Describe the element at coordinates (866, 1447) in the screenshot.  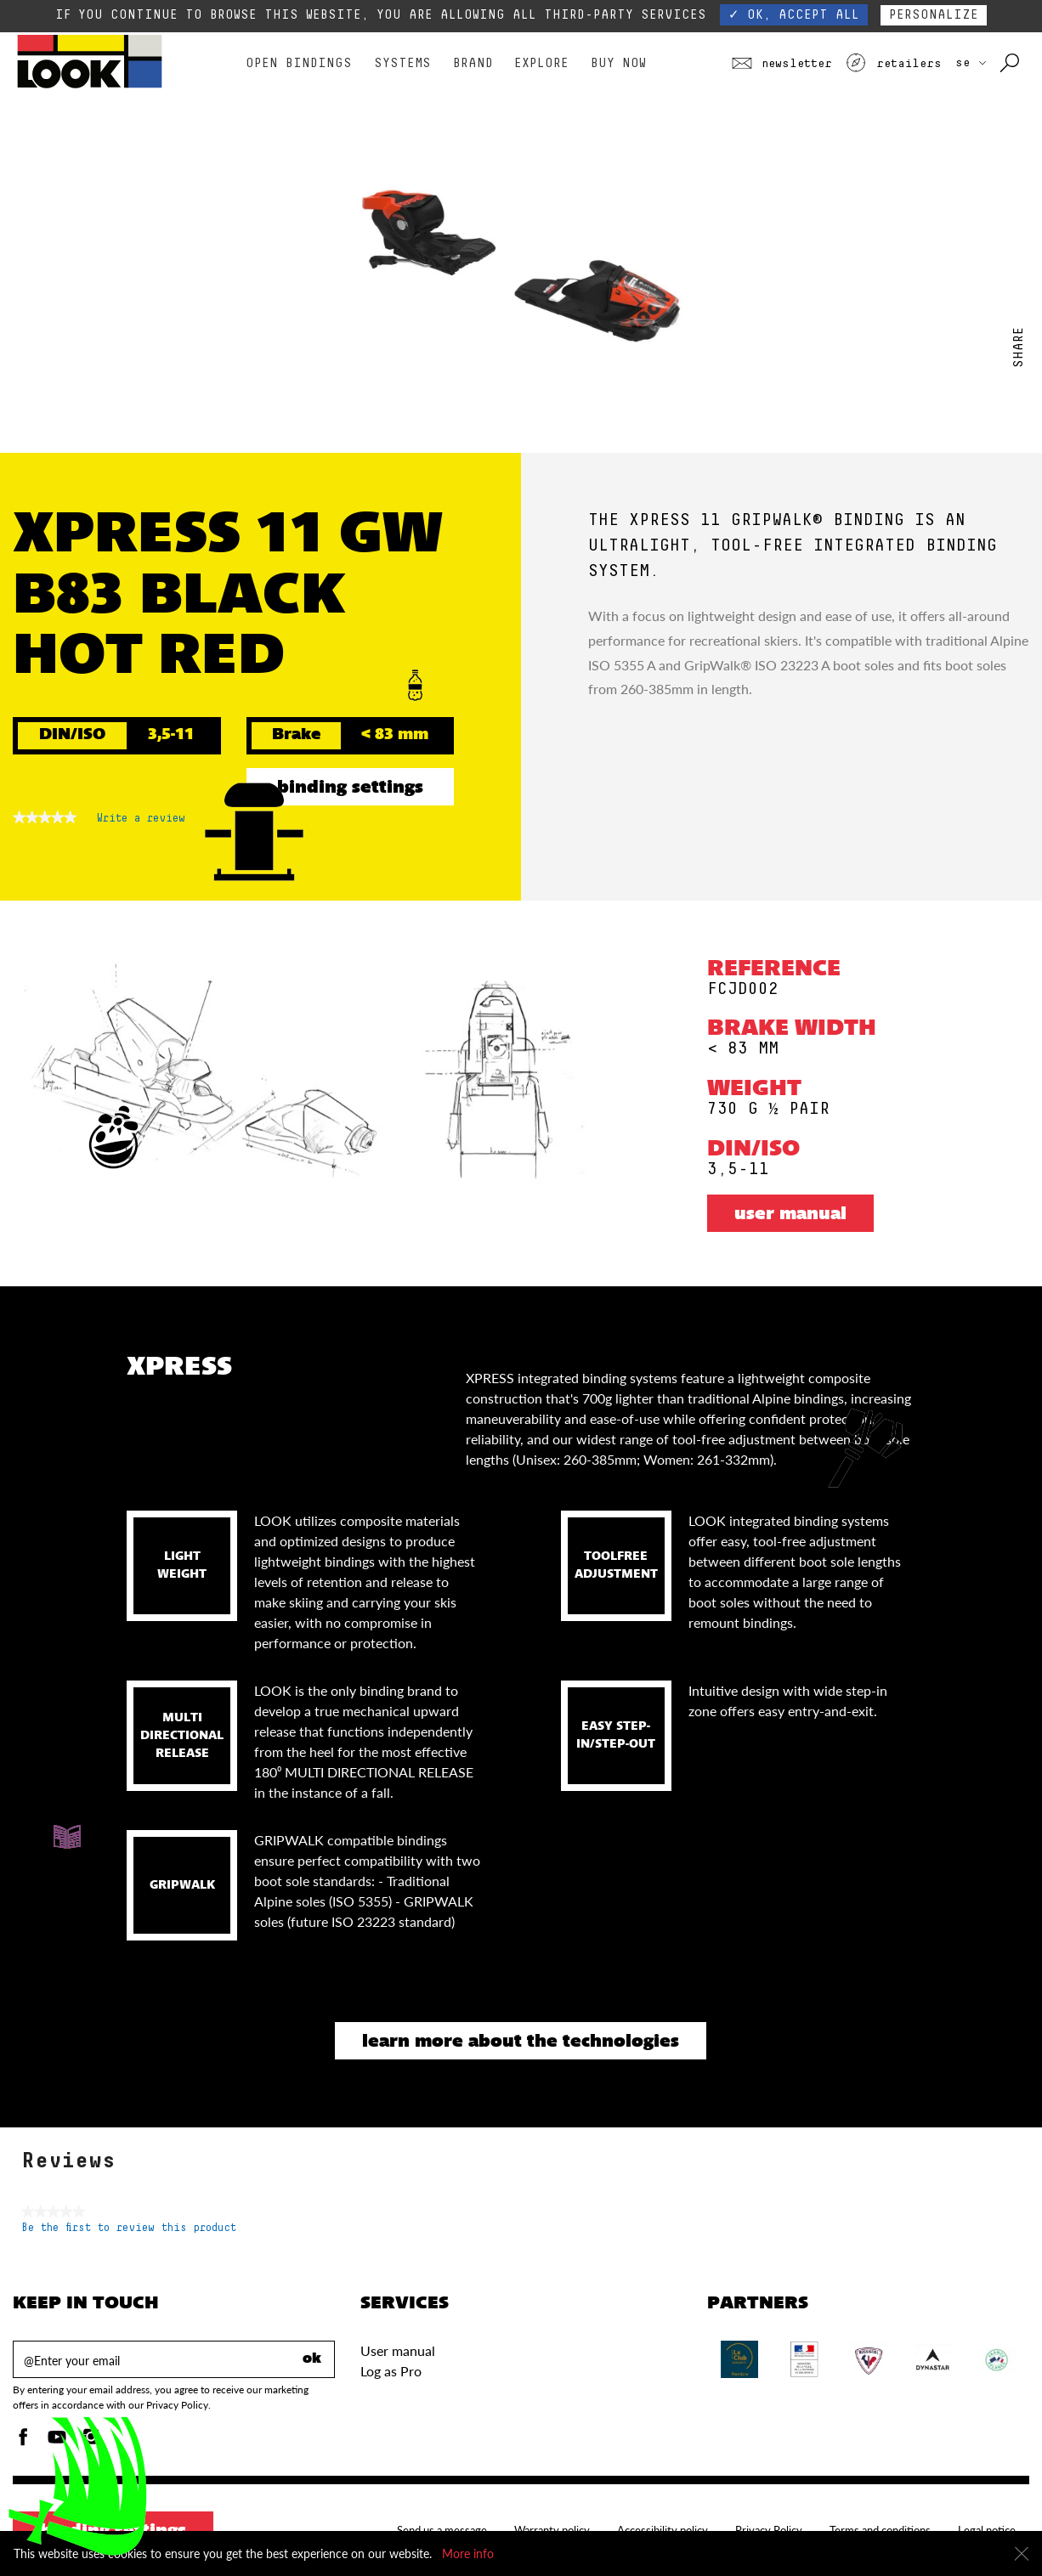
I see `stone age or primitive tool category in a crafting game` at that location.